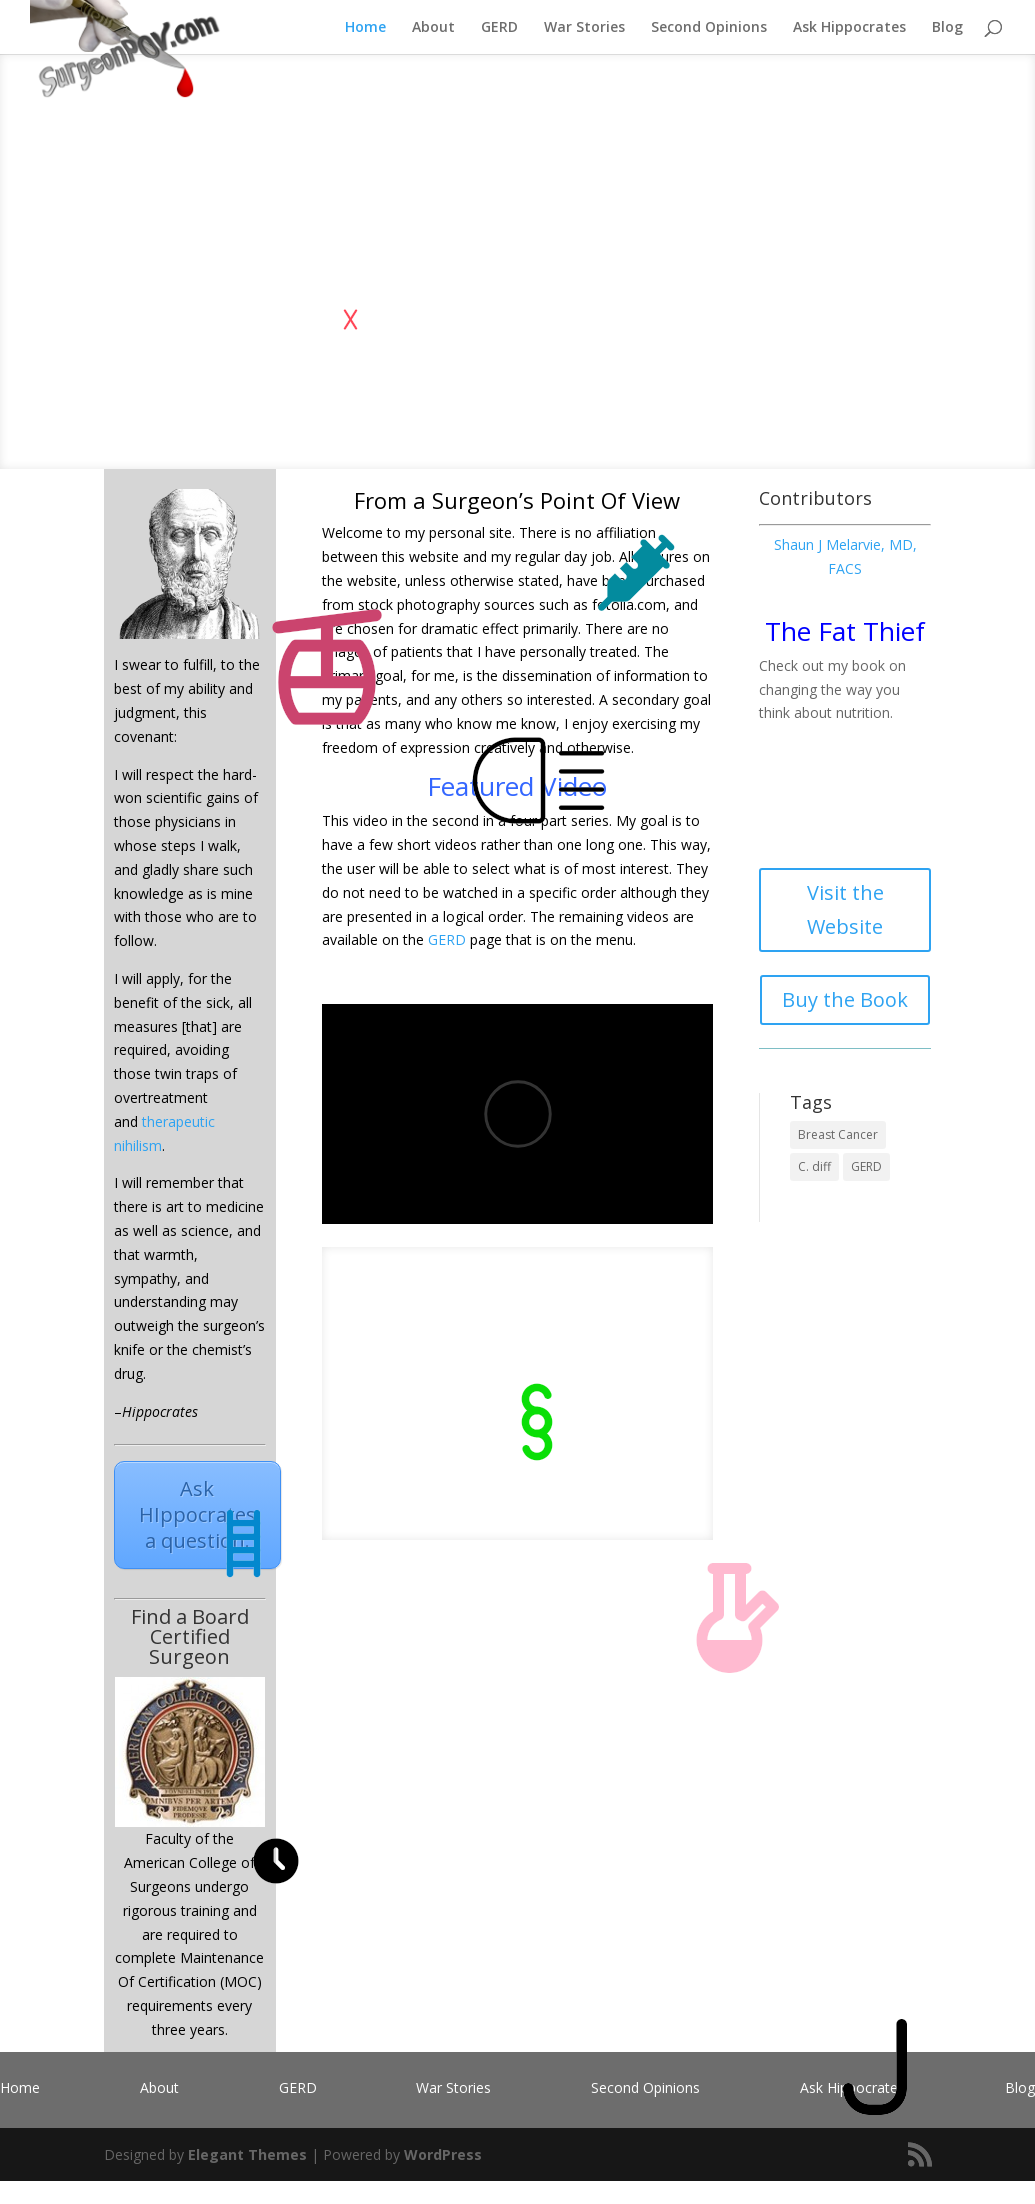 The image size is (1035, 2204). What do you see at coordinates (537, 1422) in the screenshot?
I see `indicates a legal or terms section` at bounding box center [537, 1422].